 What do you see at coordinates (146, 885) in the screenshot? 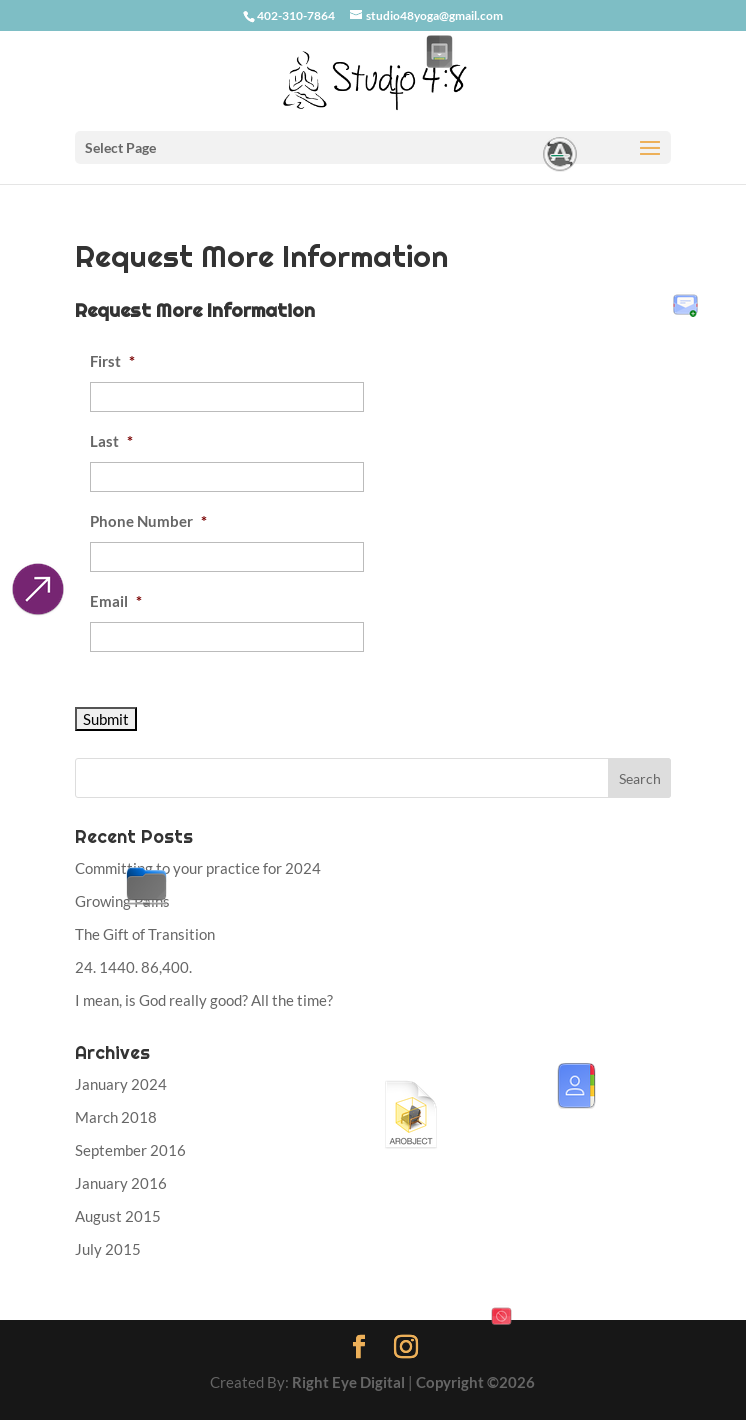
I see `access a remote or network folder` at bounding box center [146, 885].